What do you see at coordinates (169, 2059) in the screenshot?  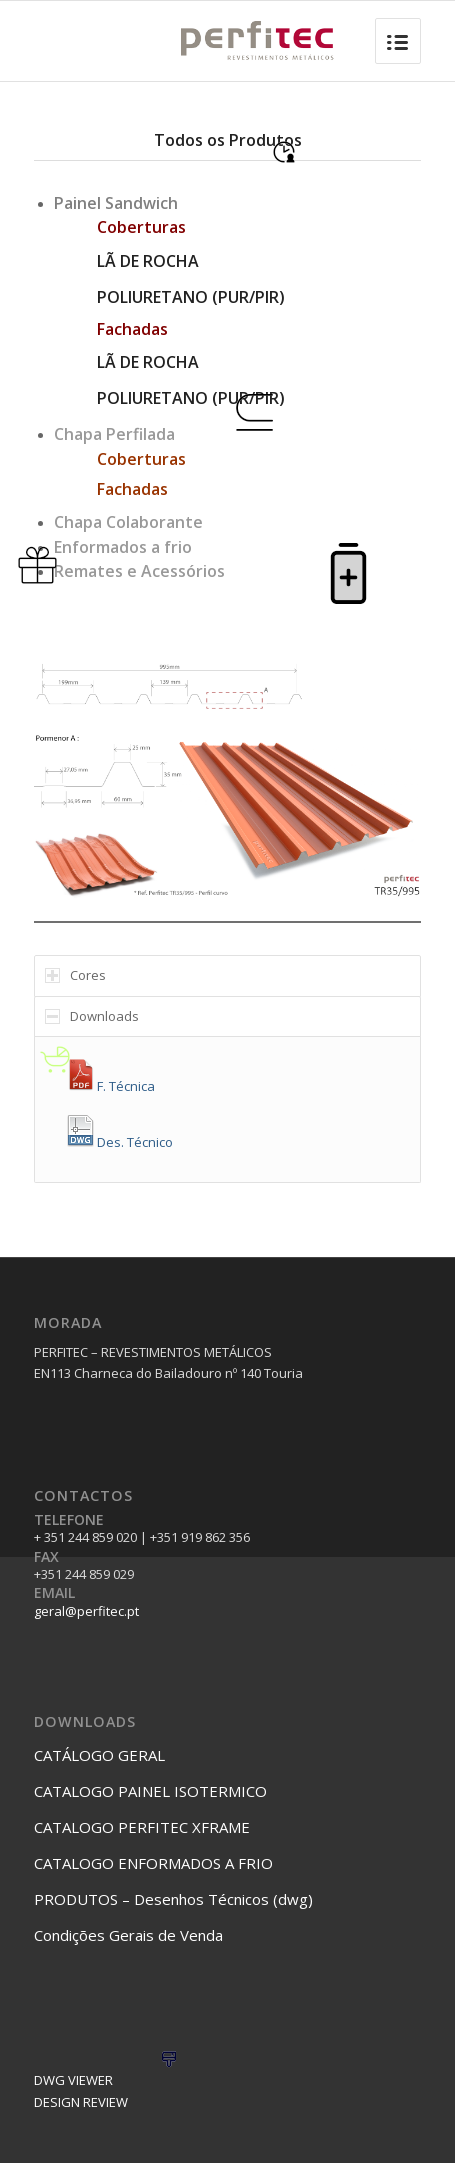 I see `access painting or drawing tools` at bounding box center [169, 2059].